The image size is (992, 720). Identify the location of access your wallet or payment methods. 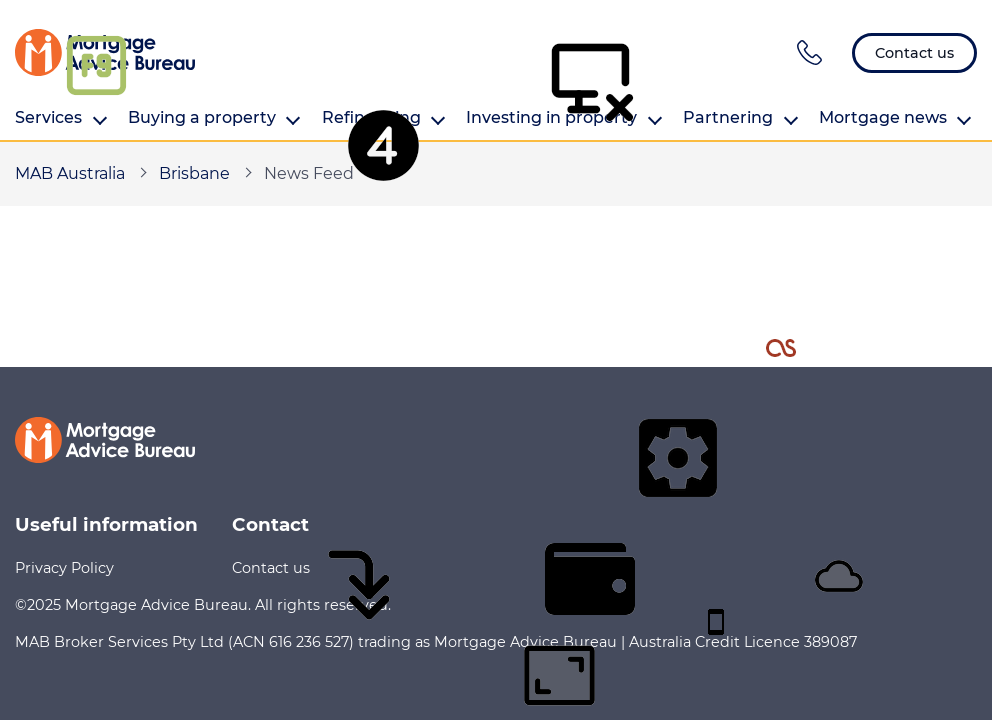
(590, 579).